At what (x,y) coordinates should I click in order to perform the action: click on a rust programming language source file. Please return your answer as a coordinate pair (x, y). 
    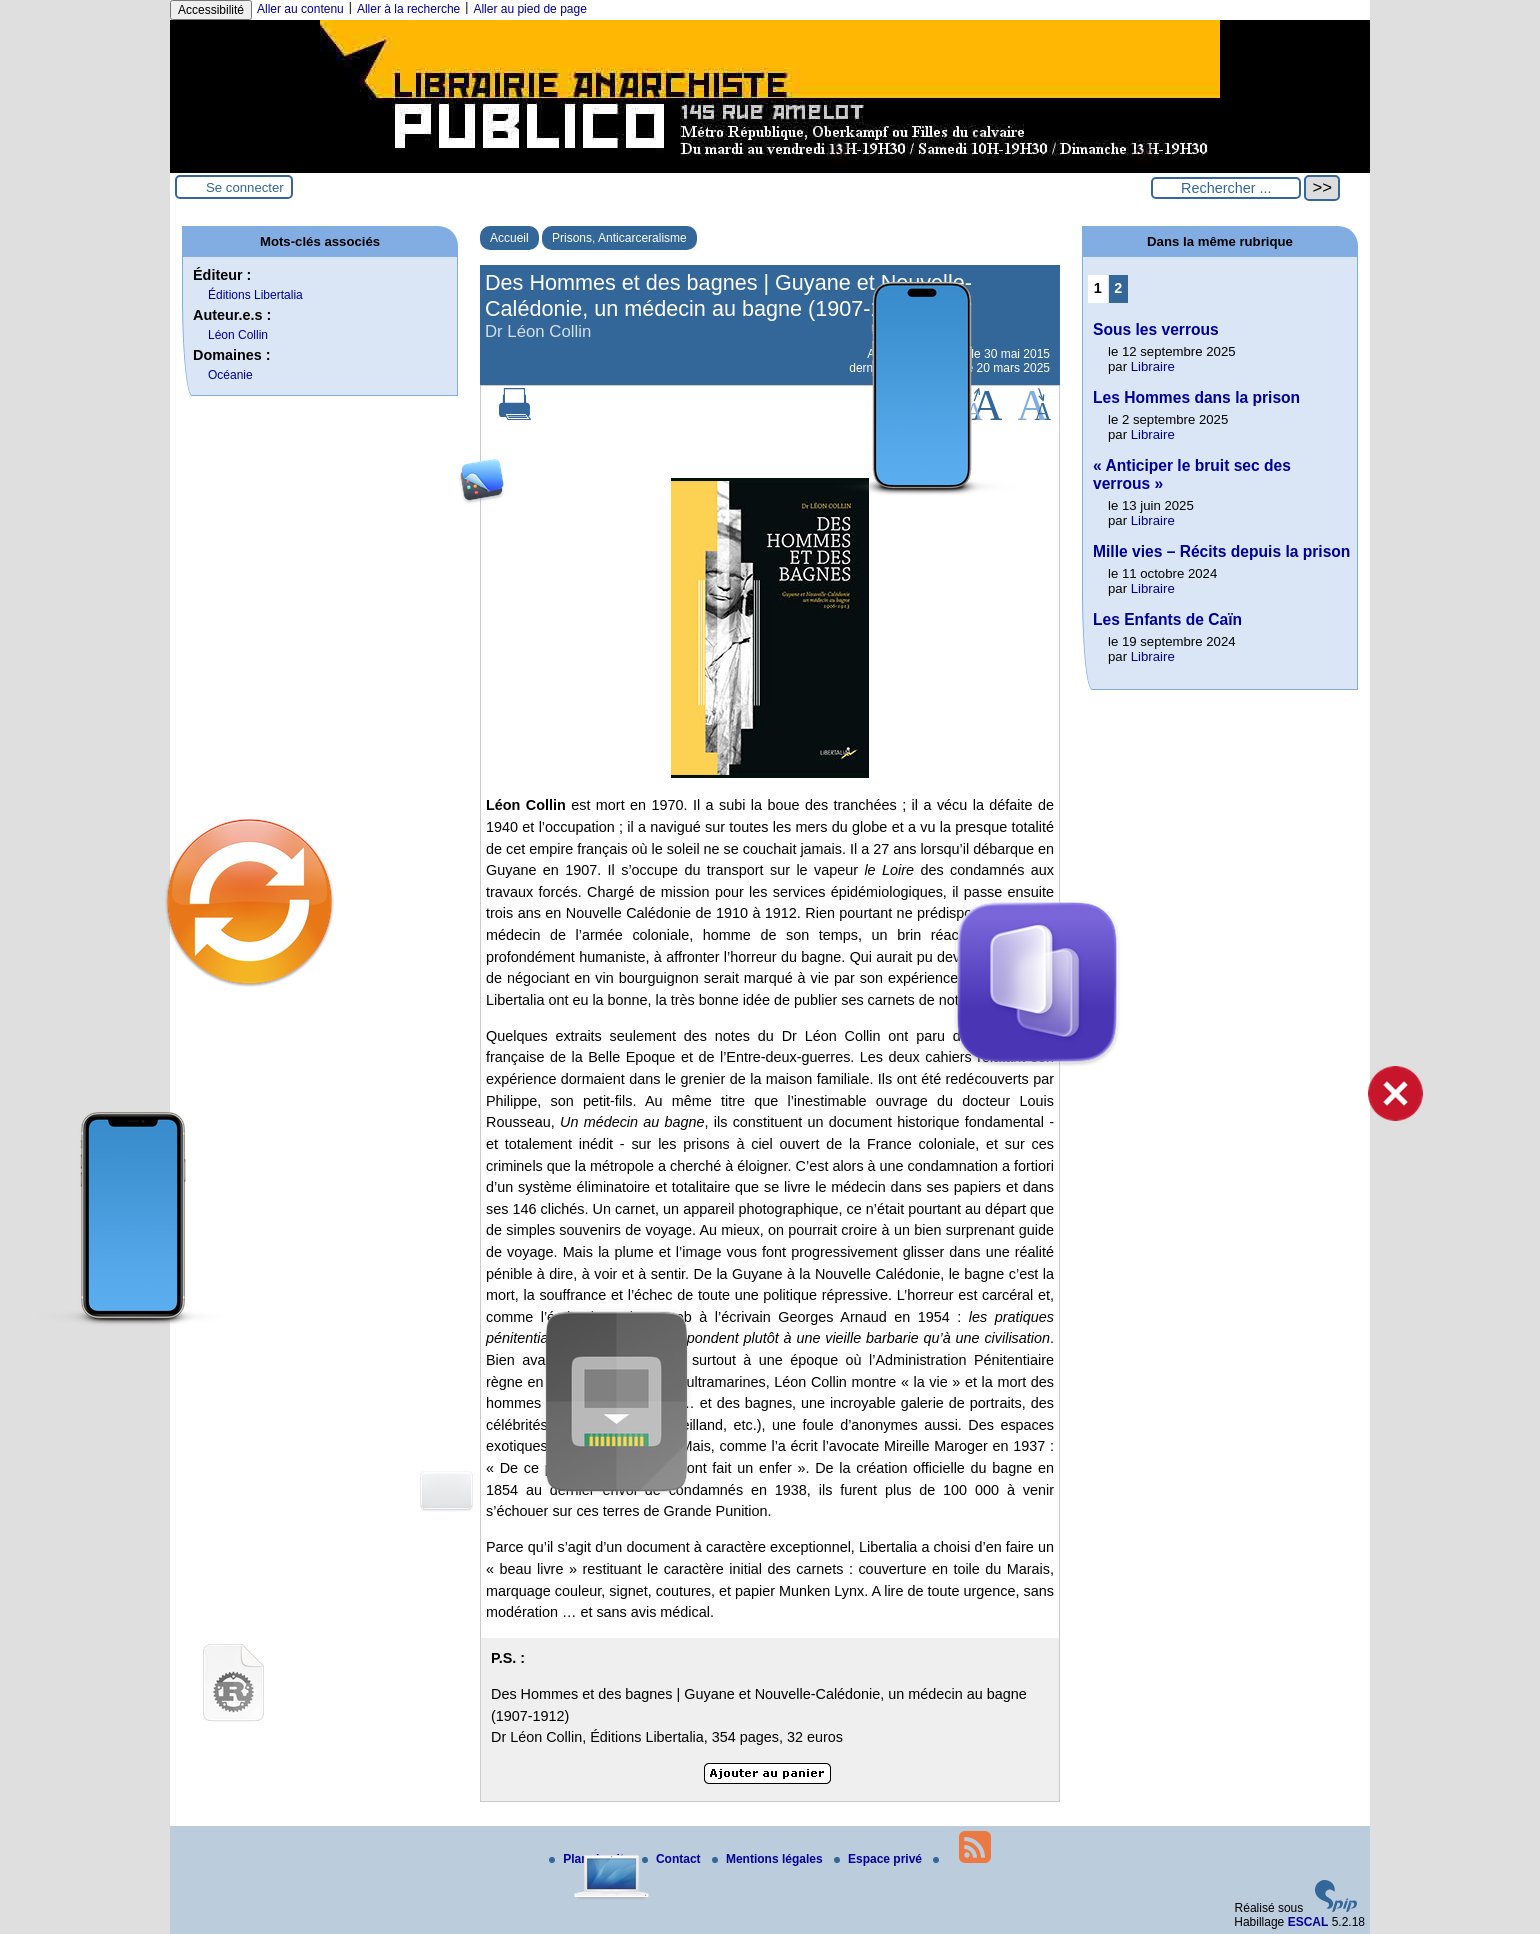
    Looking at the image, I should click on (233, 1682).